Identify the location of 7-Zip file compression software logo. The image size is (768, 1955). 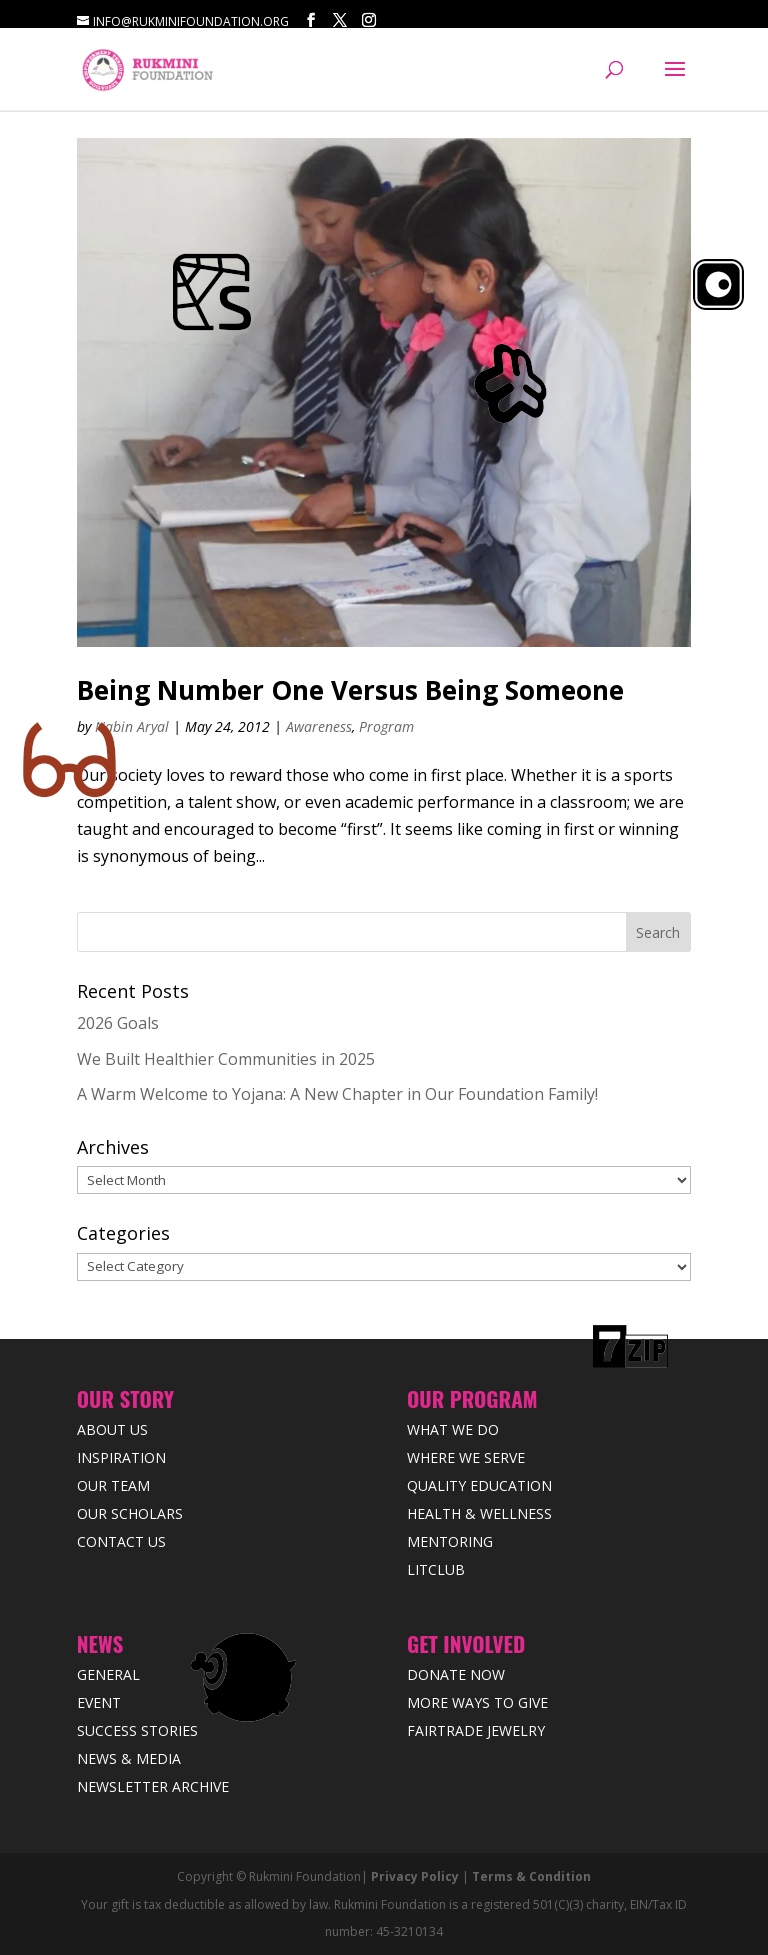
(630, 1346).